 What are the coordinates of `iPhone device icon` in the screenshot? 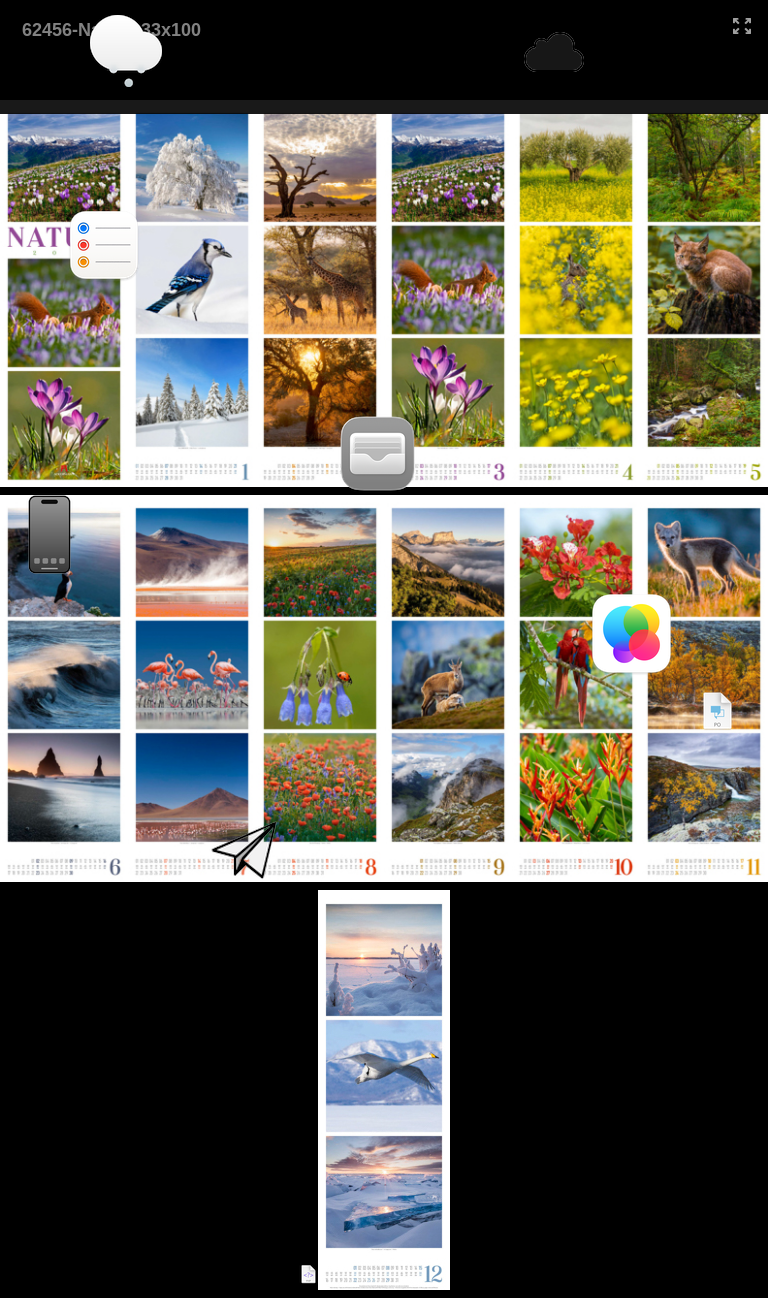 It's located at (49, 534).